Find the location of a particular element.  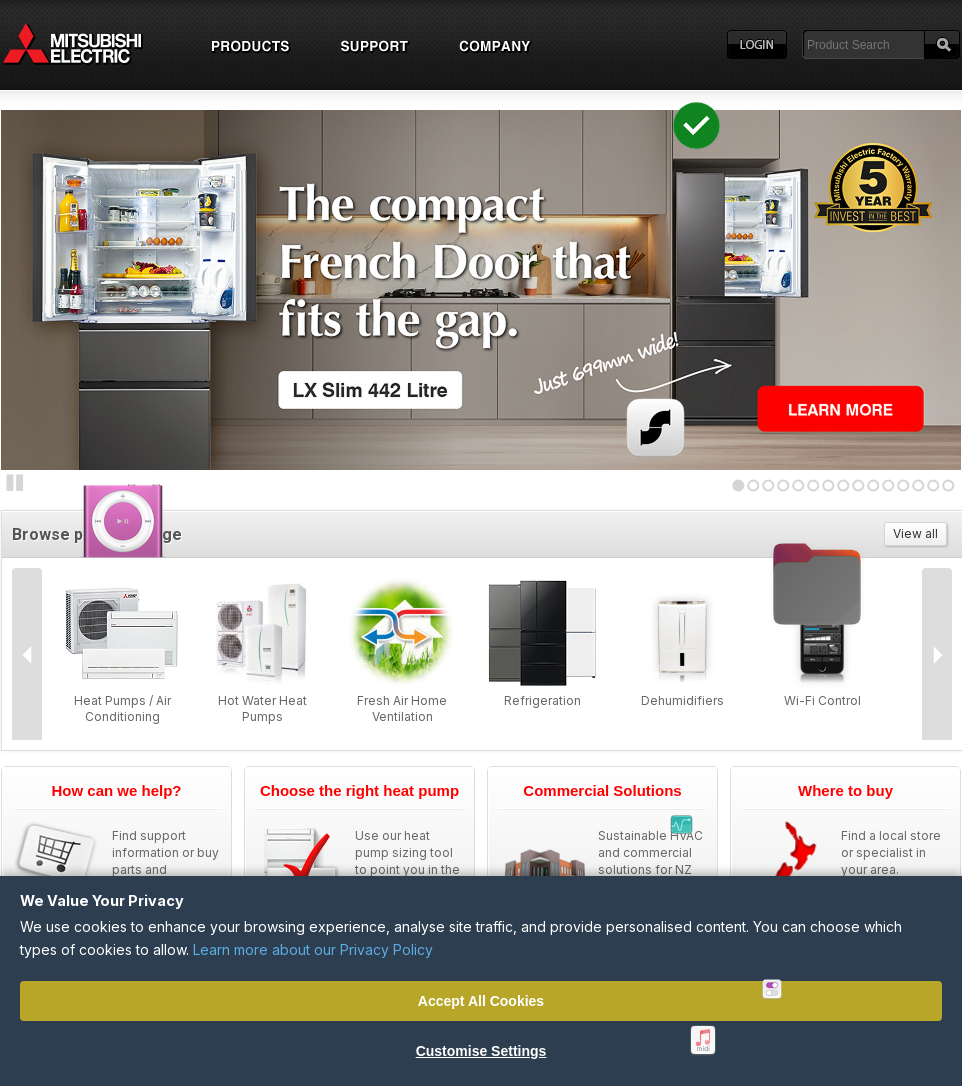

confirm or accept an action is located at coordinates (696, 125).